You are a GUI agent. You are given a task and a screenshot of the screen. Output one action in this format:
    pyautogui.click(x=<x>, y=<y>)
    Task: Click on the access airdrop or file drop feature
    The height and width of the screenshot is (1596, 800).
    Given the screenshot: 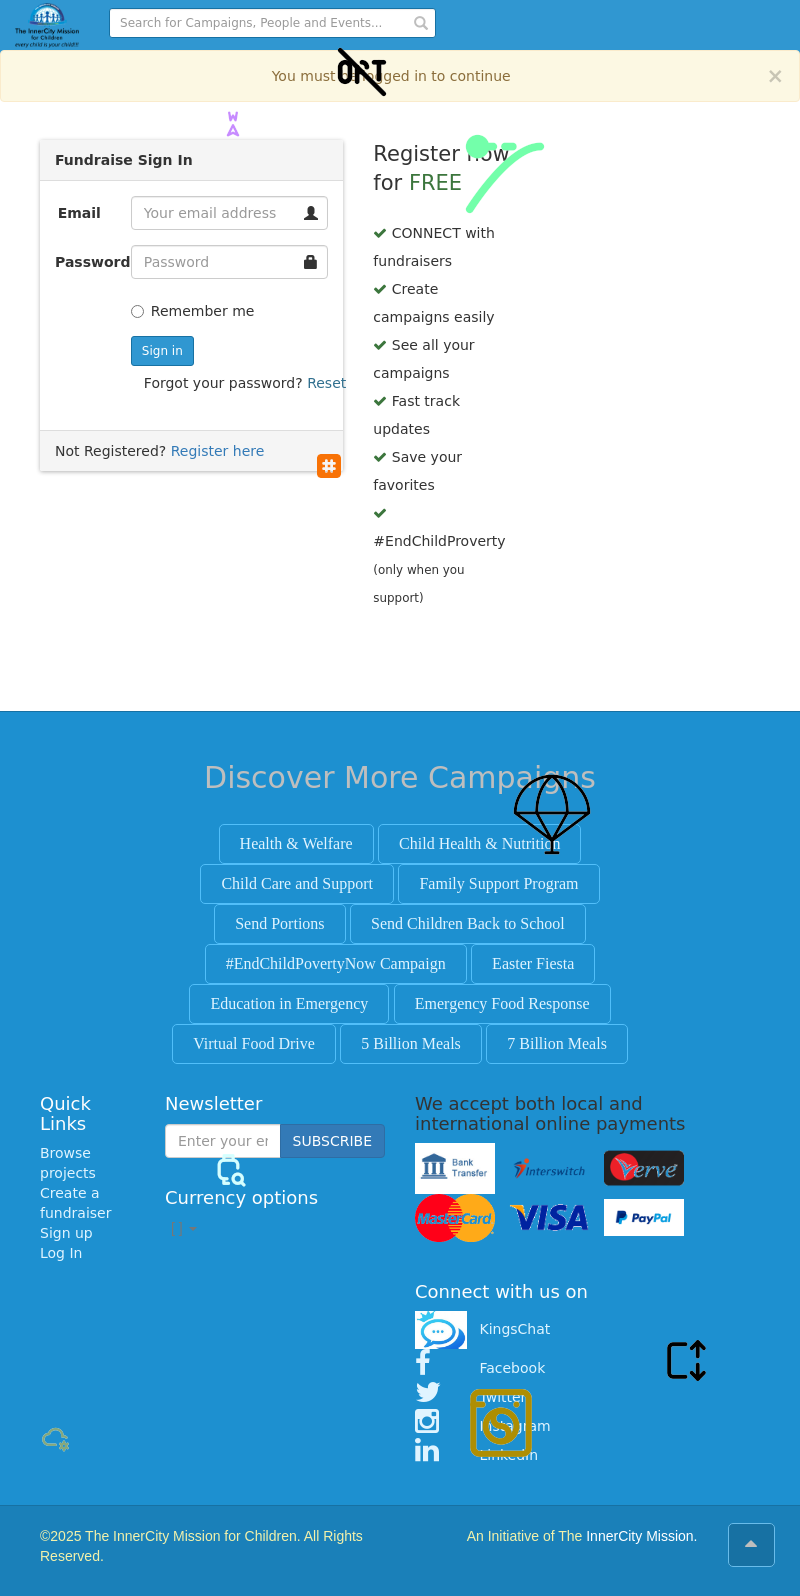 What is the action you would take?
    pyautogui.click(x=552, y=816)
    